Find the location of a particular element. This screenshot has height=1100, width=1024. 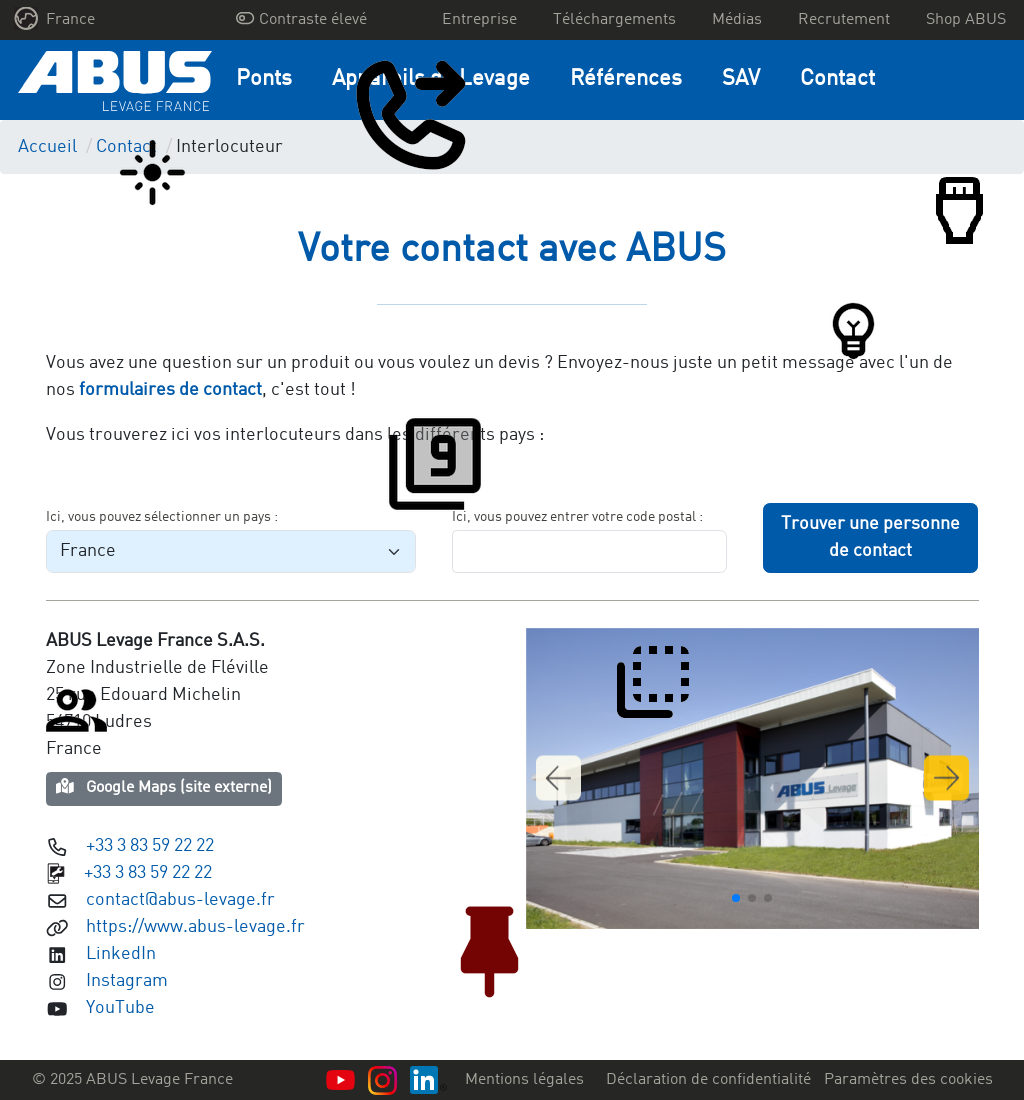

pinned item or content is located at coordinates (489, 949).